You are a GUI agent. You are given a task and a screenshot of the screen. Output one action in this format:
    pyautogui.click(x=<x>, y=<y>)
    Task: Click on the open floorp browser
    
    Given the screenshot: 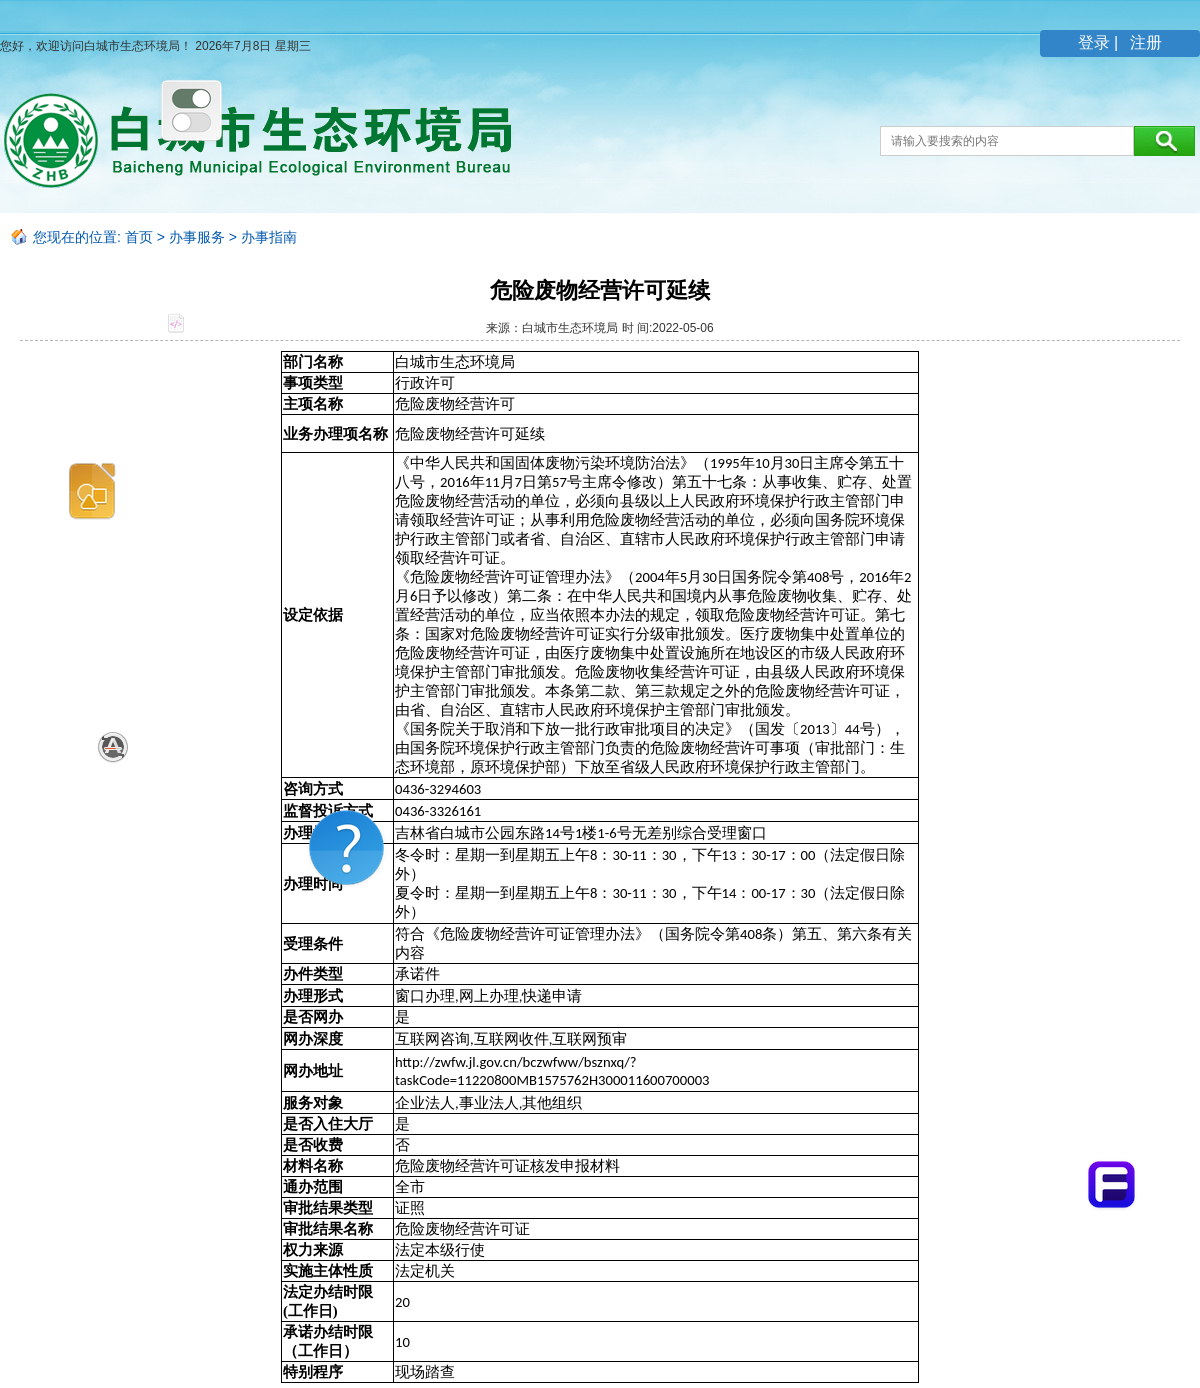 What is the action you would take?
    pyautogui.click(x=1111, y=1184)
    